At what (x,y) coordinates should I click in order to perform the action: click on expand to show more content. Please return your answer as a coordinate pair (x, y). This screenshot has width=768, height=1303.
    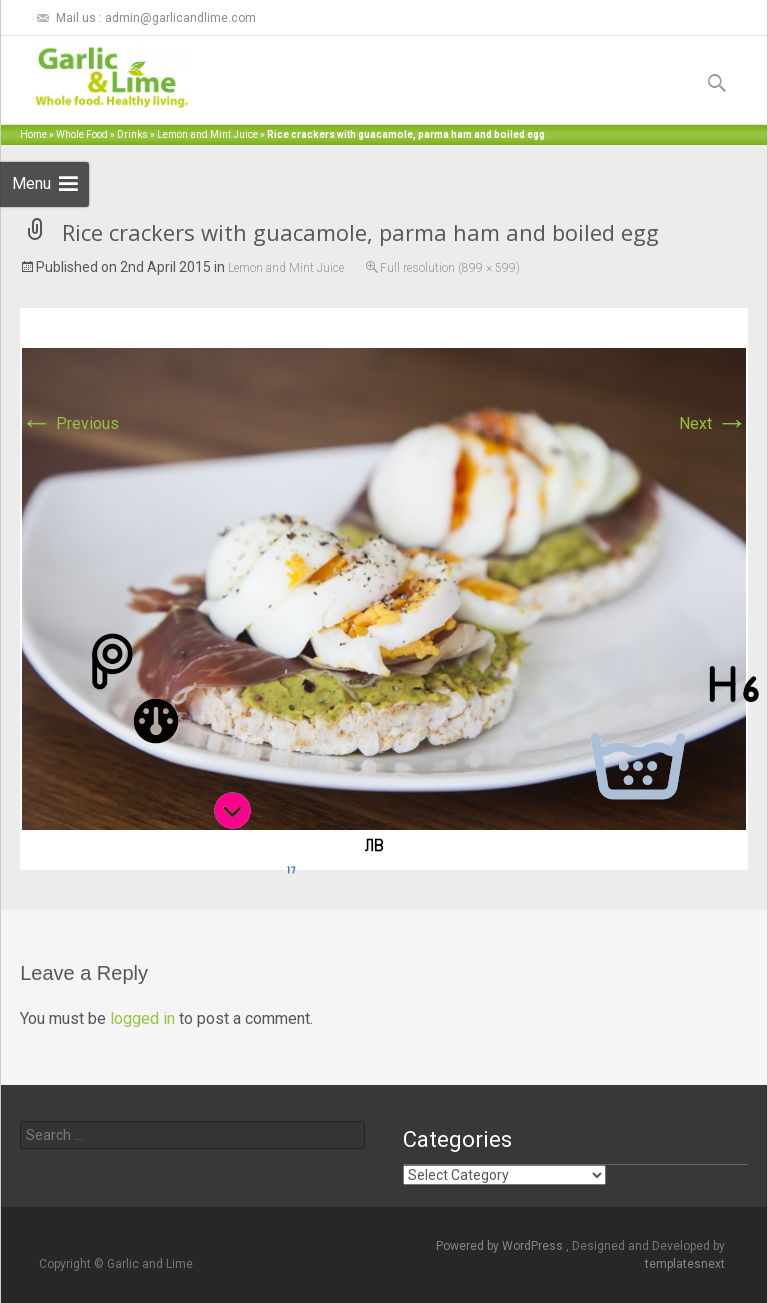
    Looking at the image, I should click on (232, 810).